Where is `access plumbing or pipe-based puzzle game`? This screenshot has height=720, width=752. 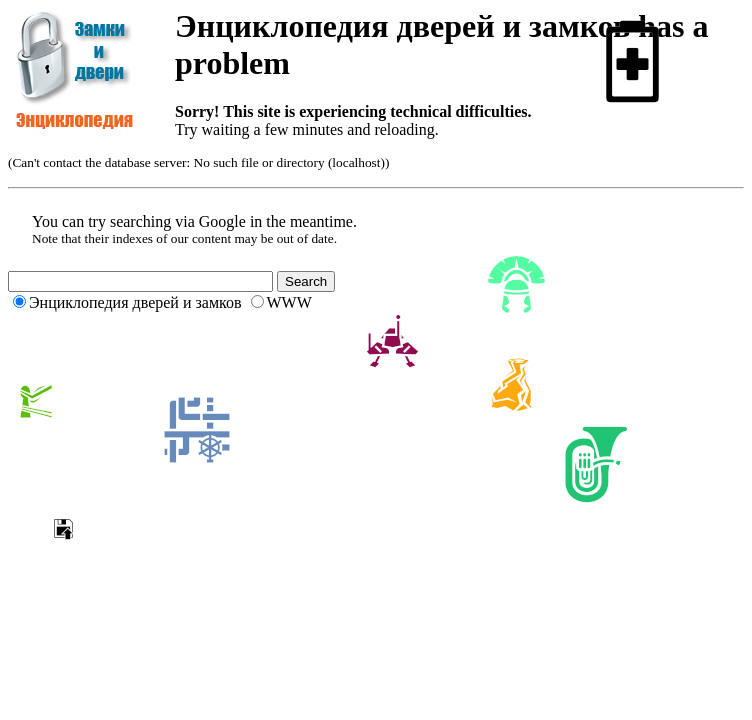
access plumbing or pipe-based puzzle game is located at coordinates (197, 430).